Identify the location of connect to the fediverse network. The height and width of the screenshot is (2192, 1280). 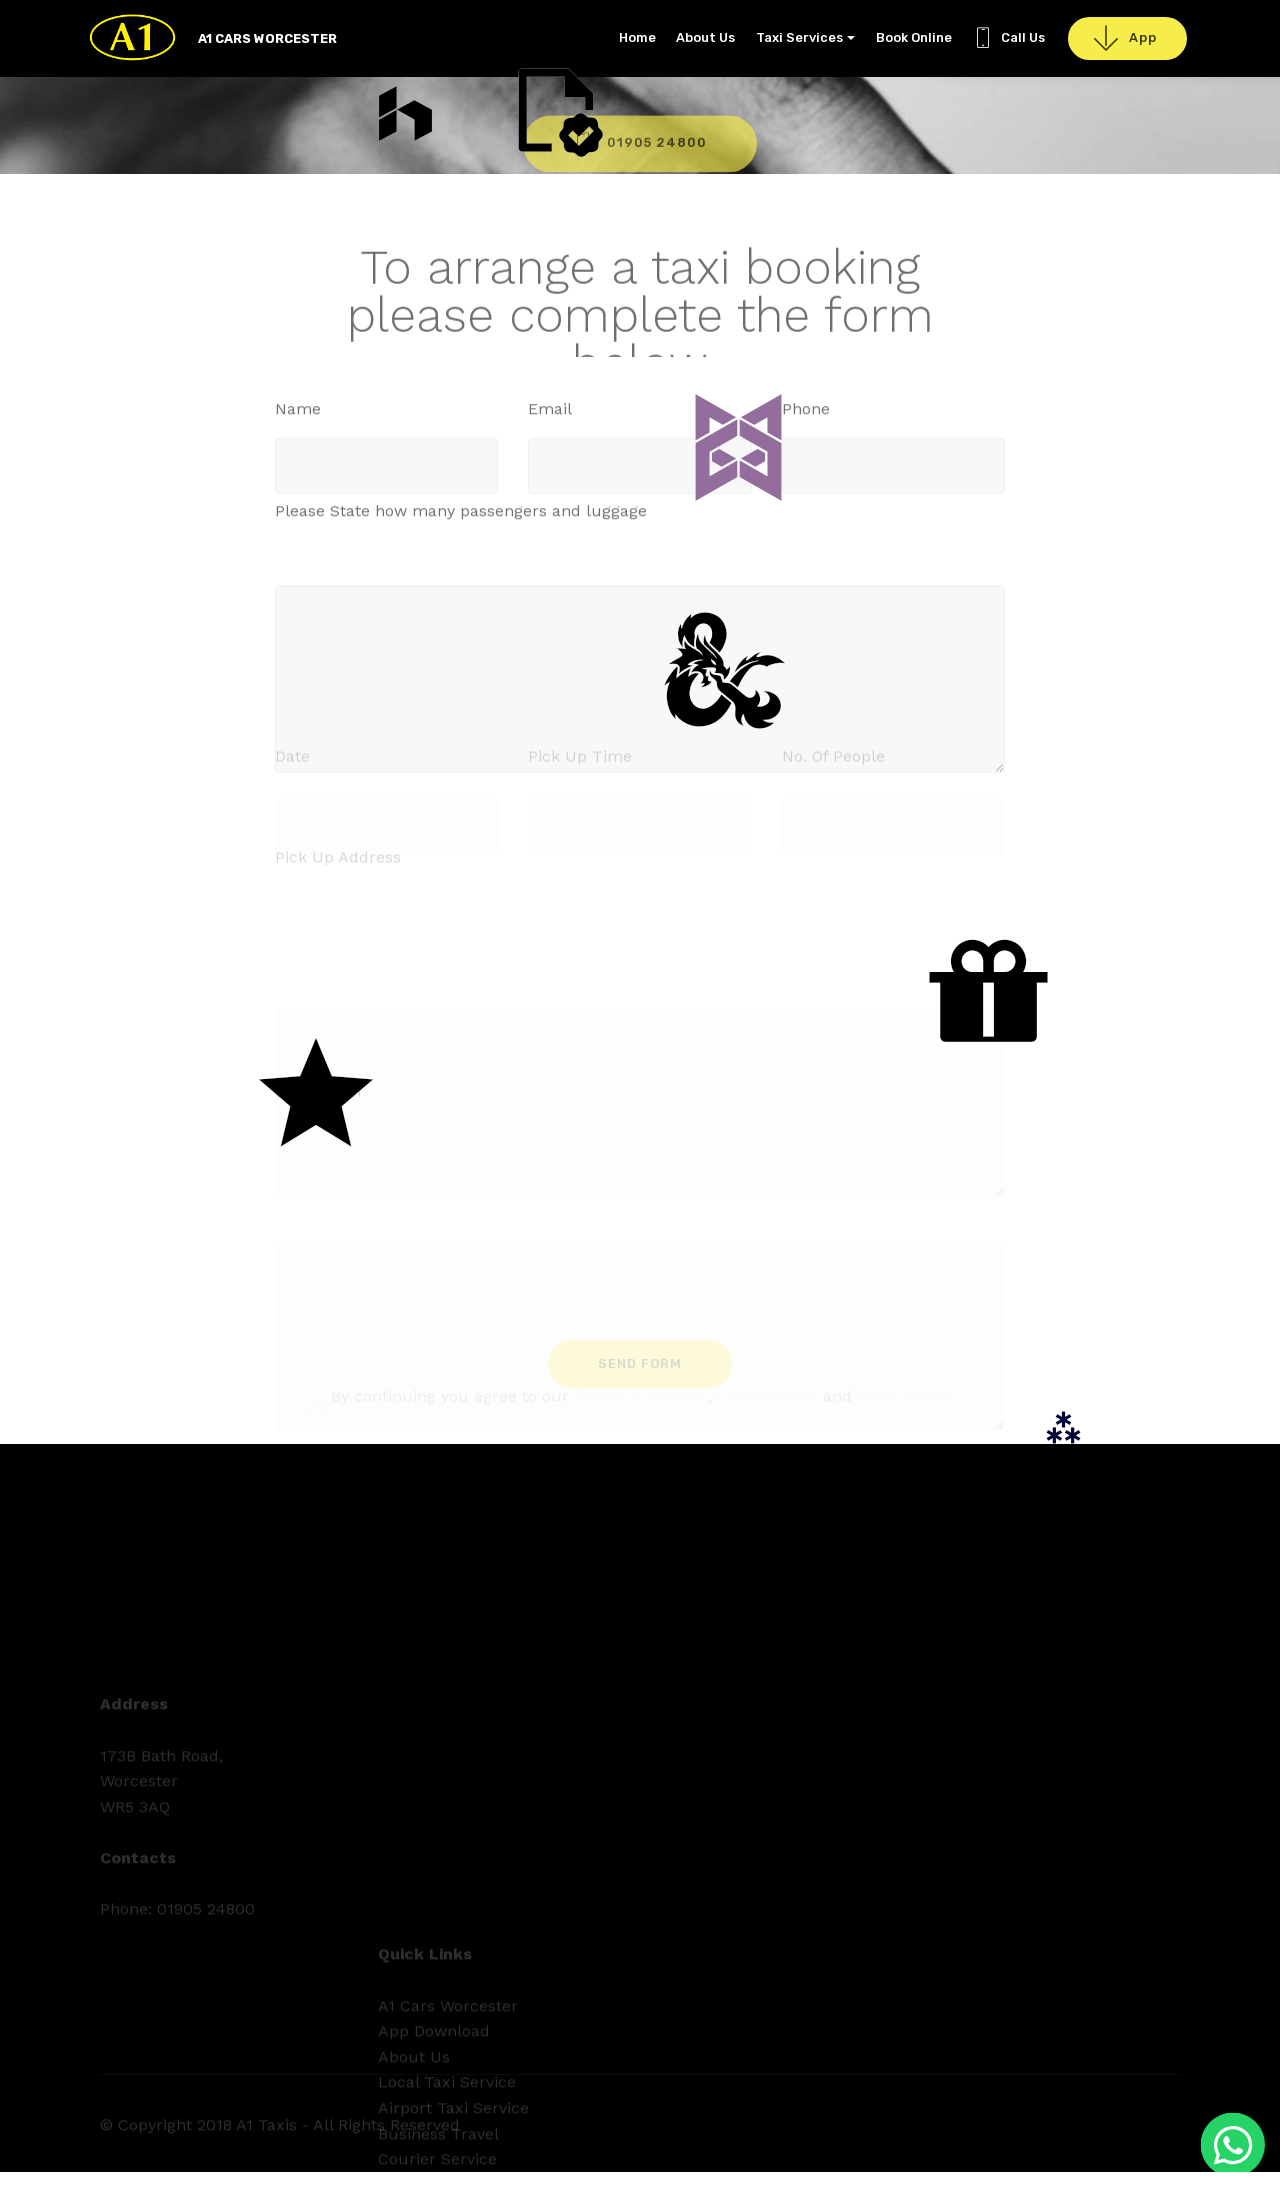
(1063, 1428).